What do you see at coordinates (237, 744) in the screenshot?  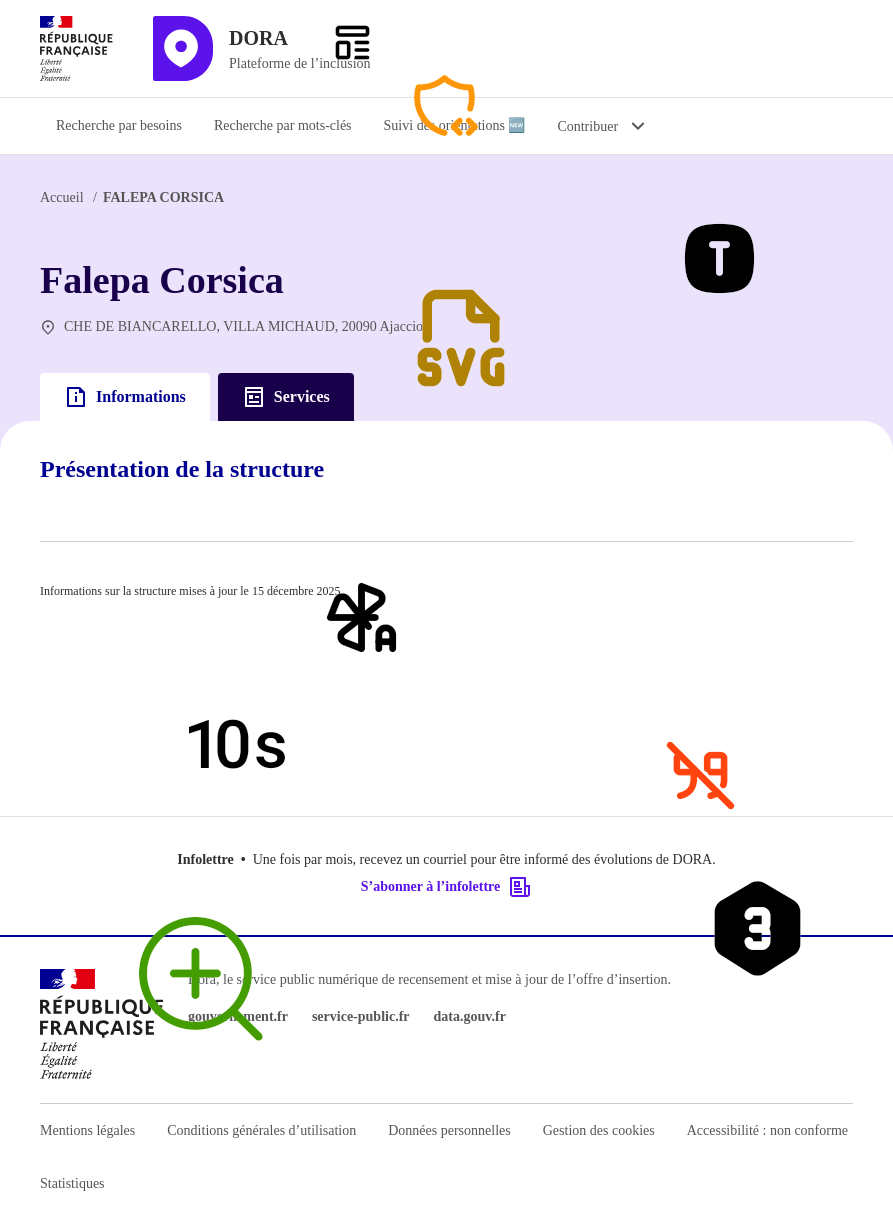 I see `set a 10-second timer` at bounding box center [237, 744].